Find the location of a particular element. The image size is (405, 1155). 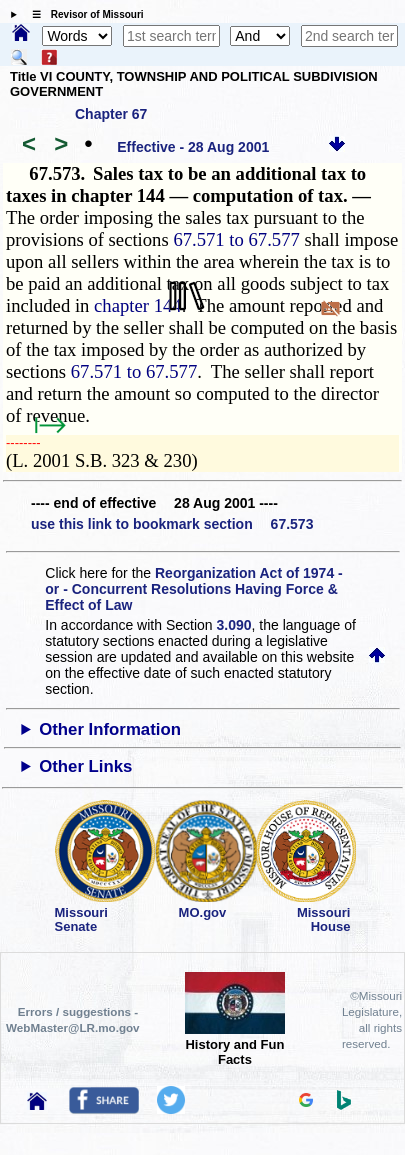

disable subtitles or closed captions is located at coordinates (330, 308).